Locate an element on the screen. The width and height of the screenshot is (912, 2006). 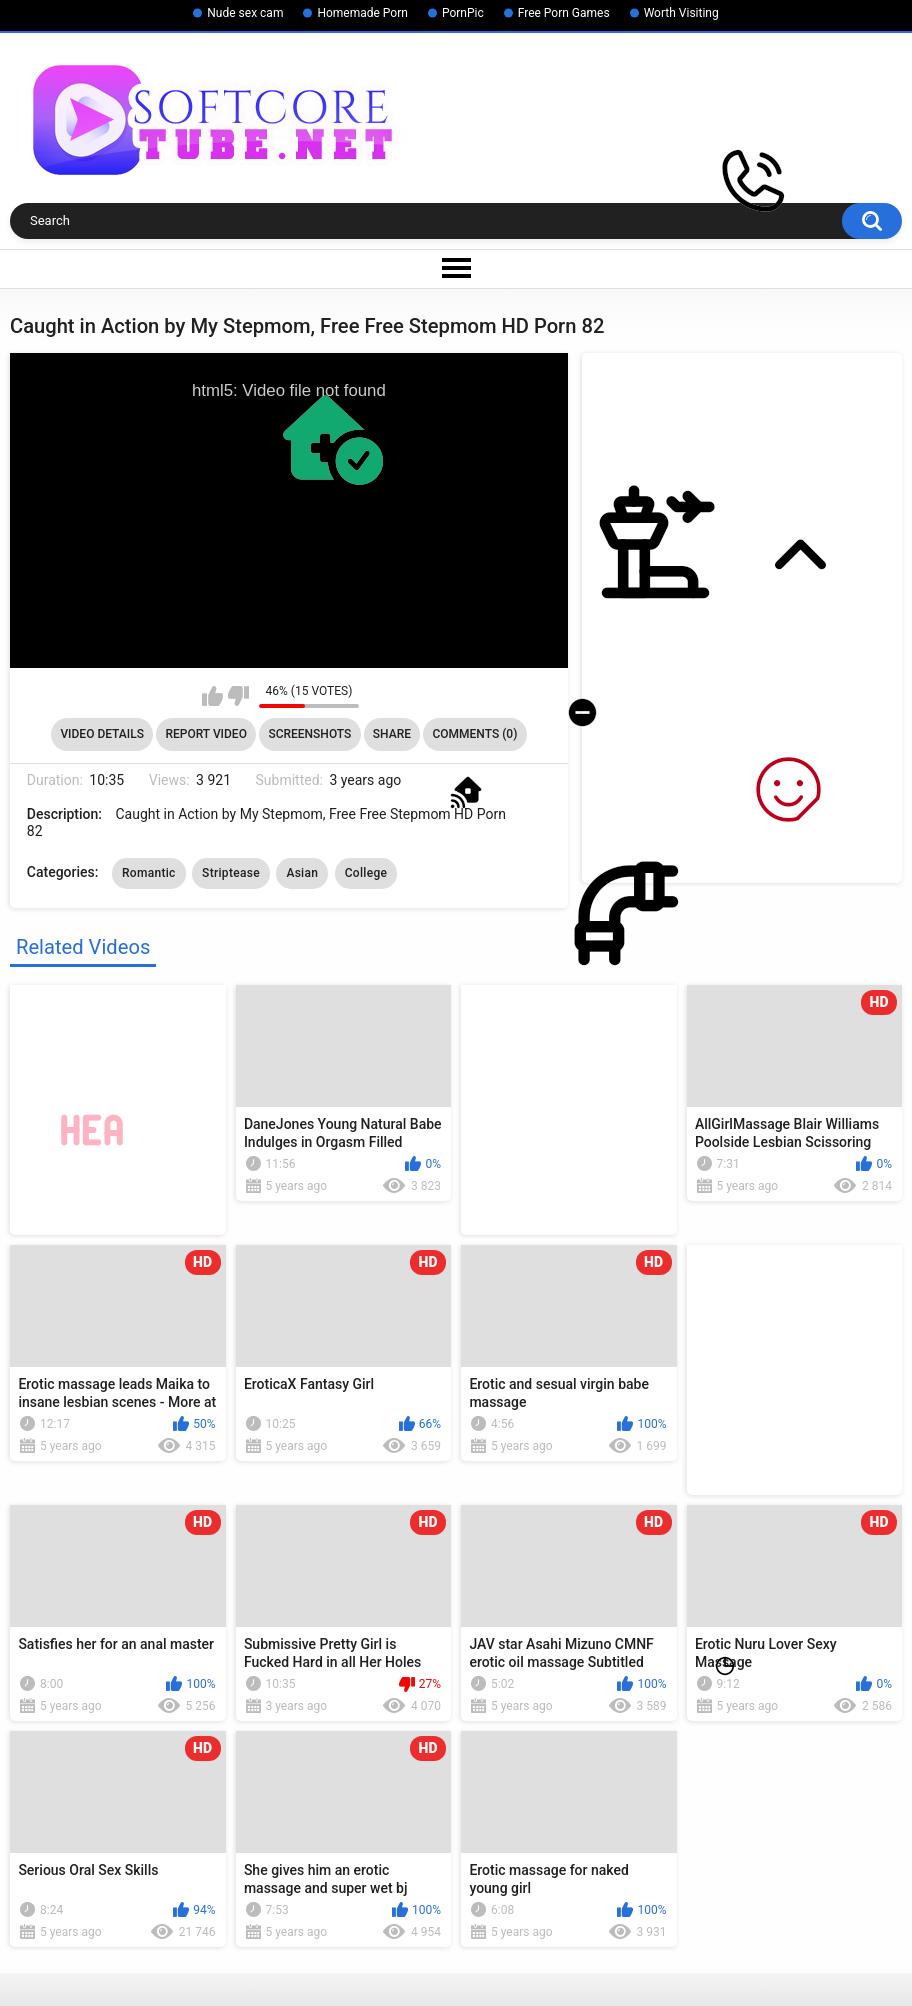
indicates HTTP HEAD request method is located at coordinates (92, 1130).